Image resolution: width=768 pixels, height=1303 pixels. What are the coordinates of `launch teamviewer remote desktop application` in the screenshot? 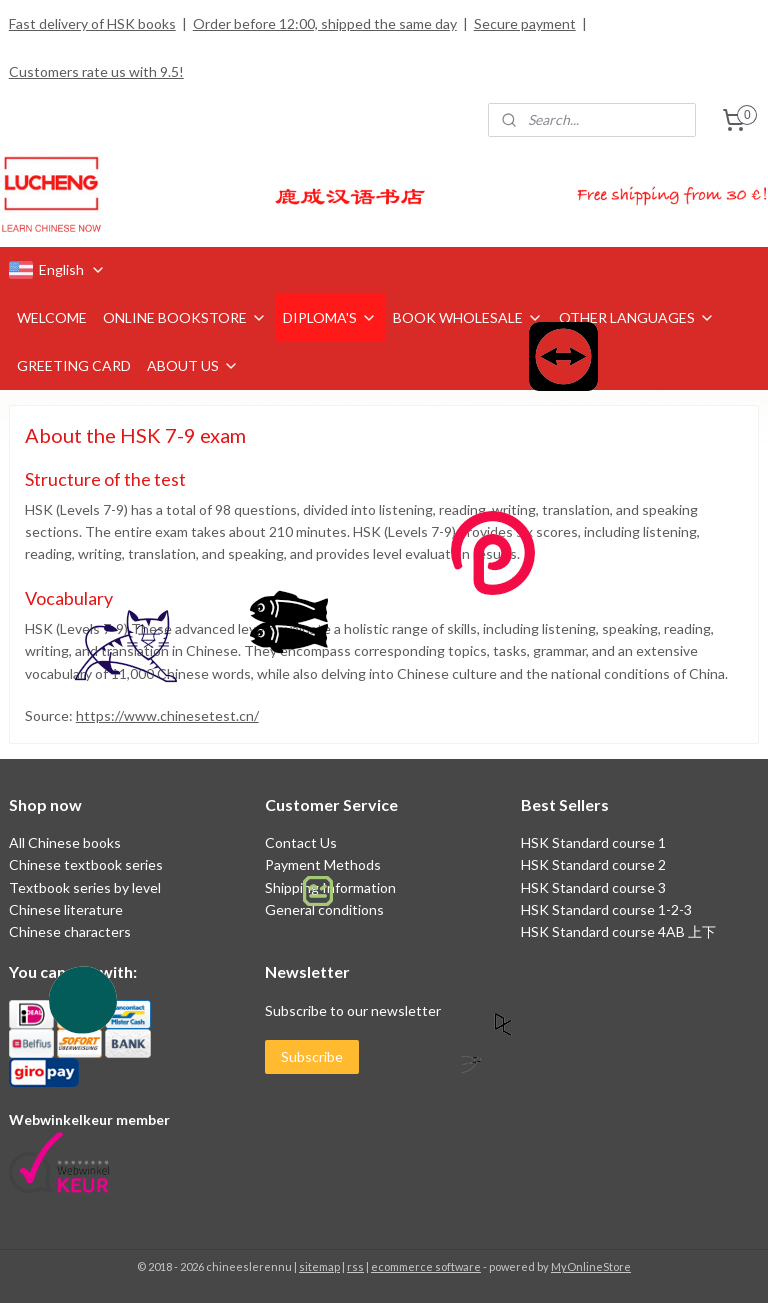 It's located at (563, 356).